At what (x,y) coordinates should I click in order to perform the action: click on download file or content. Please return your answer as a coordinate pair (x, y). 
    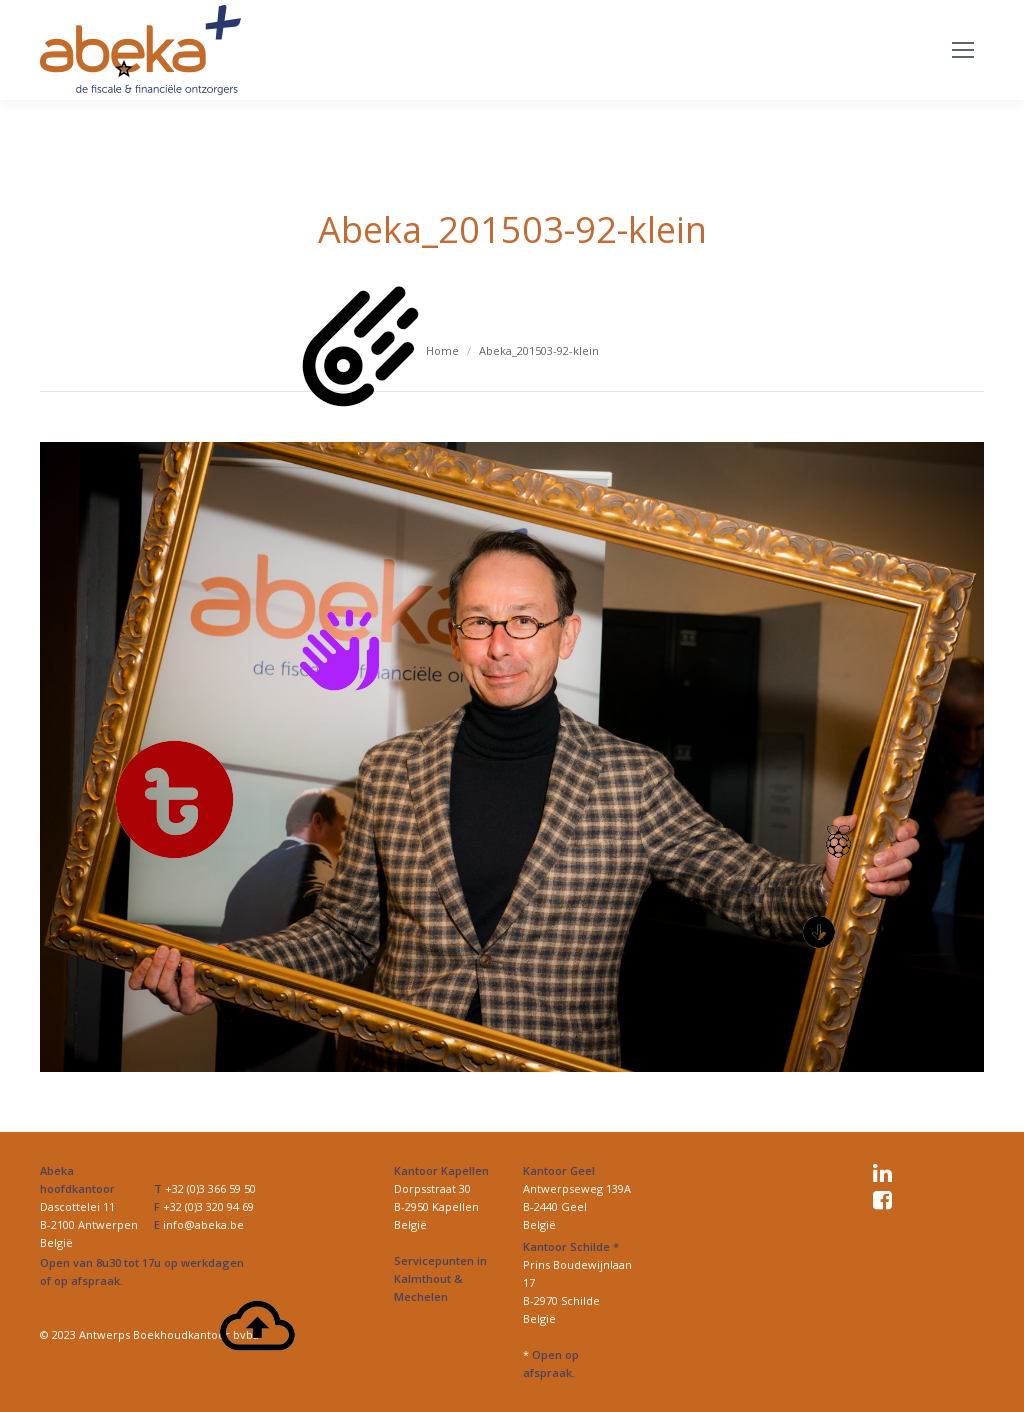
    Looking at the image, I should click on (819, 932).